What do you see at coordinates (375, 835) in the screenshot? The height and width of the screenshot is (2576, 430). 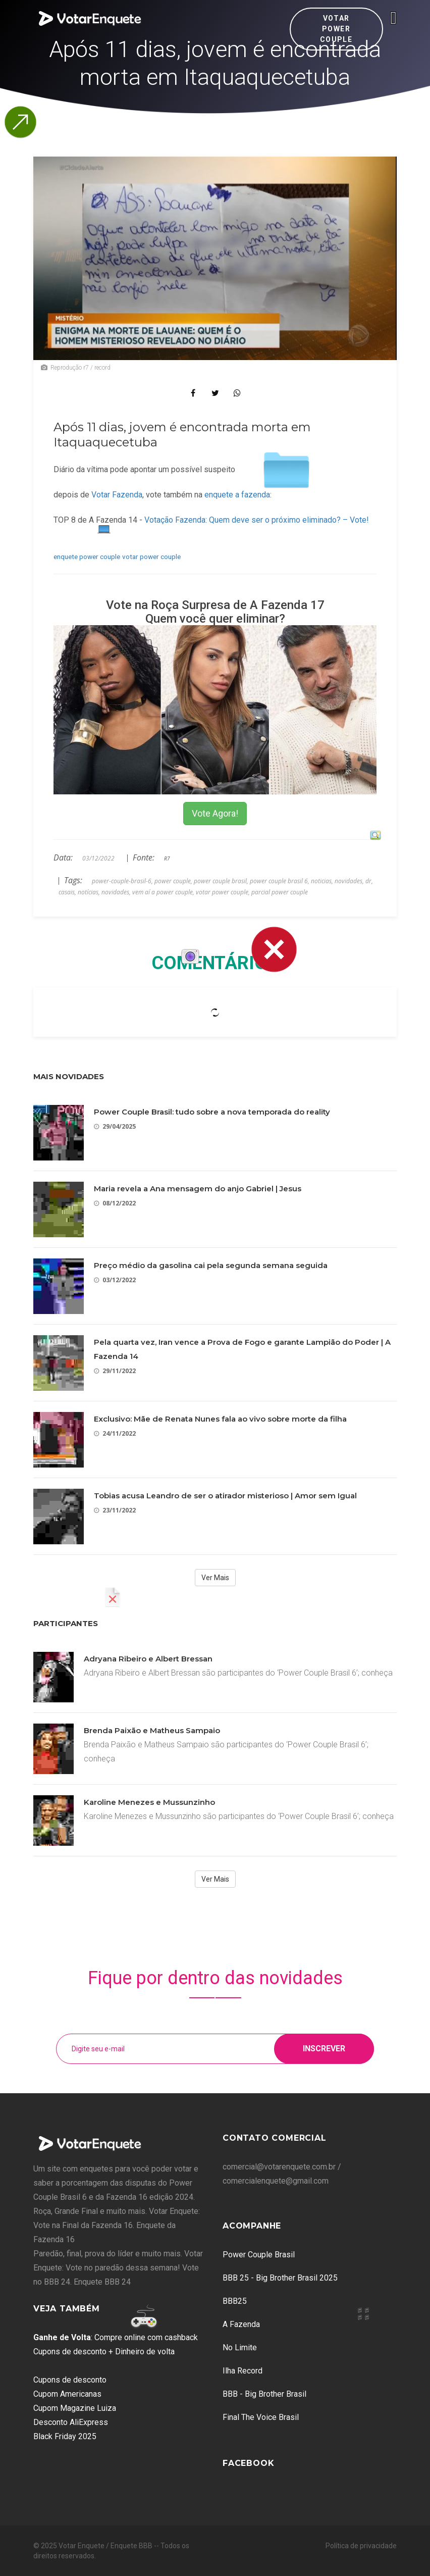 I see `open image viewer application` at bounding box center [375, 835].